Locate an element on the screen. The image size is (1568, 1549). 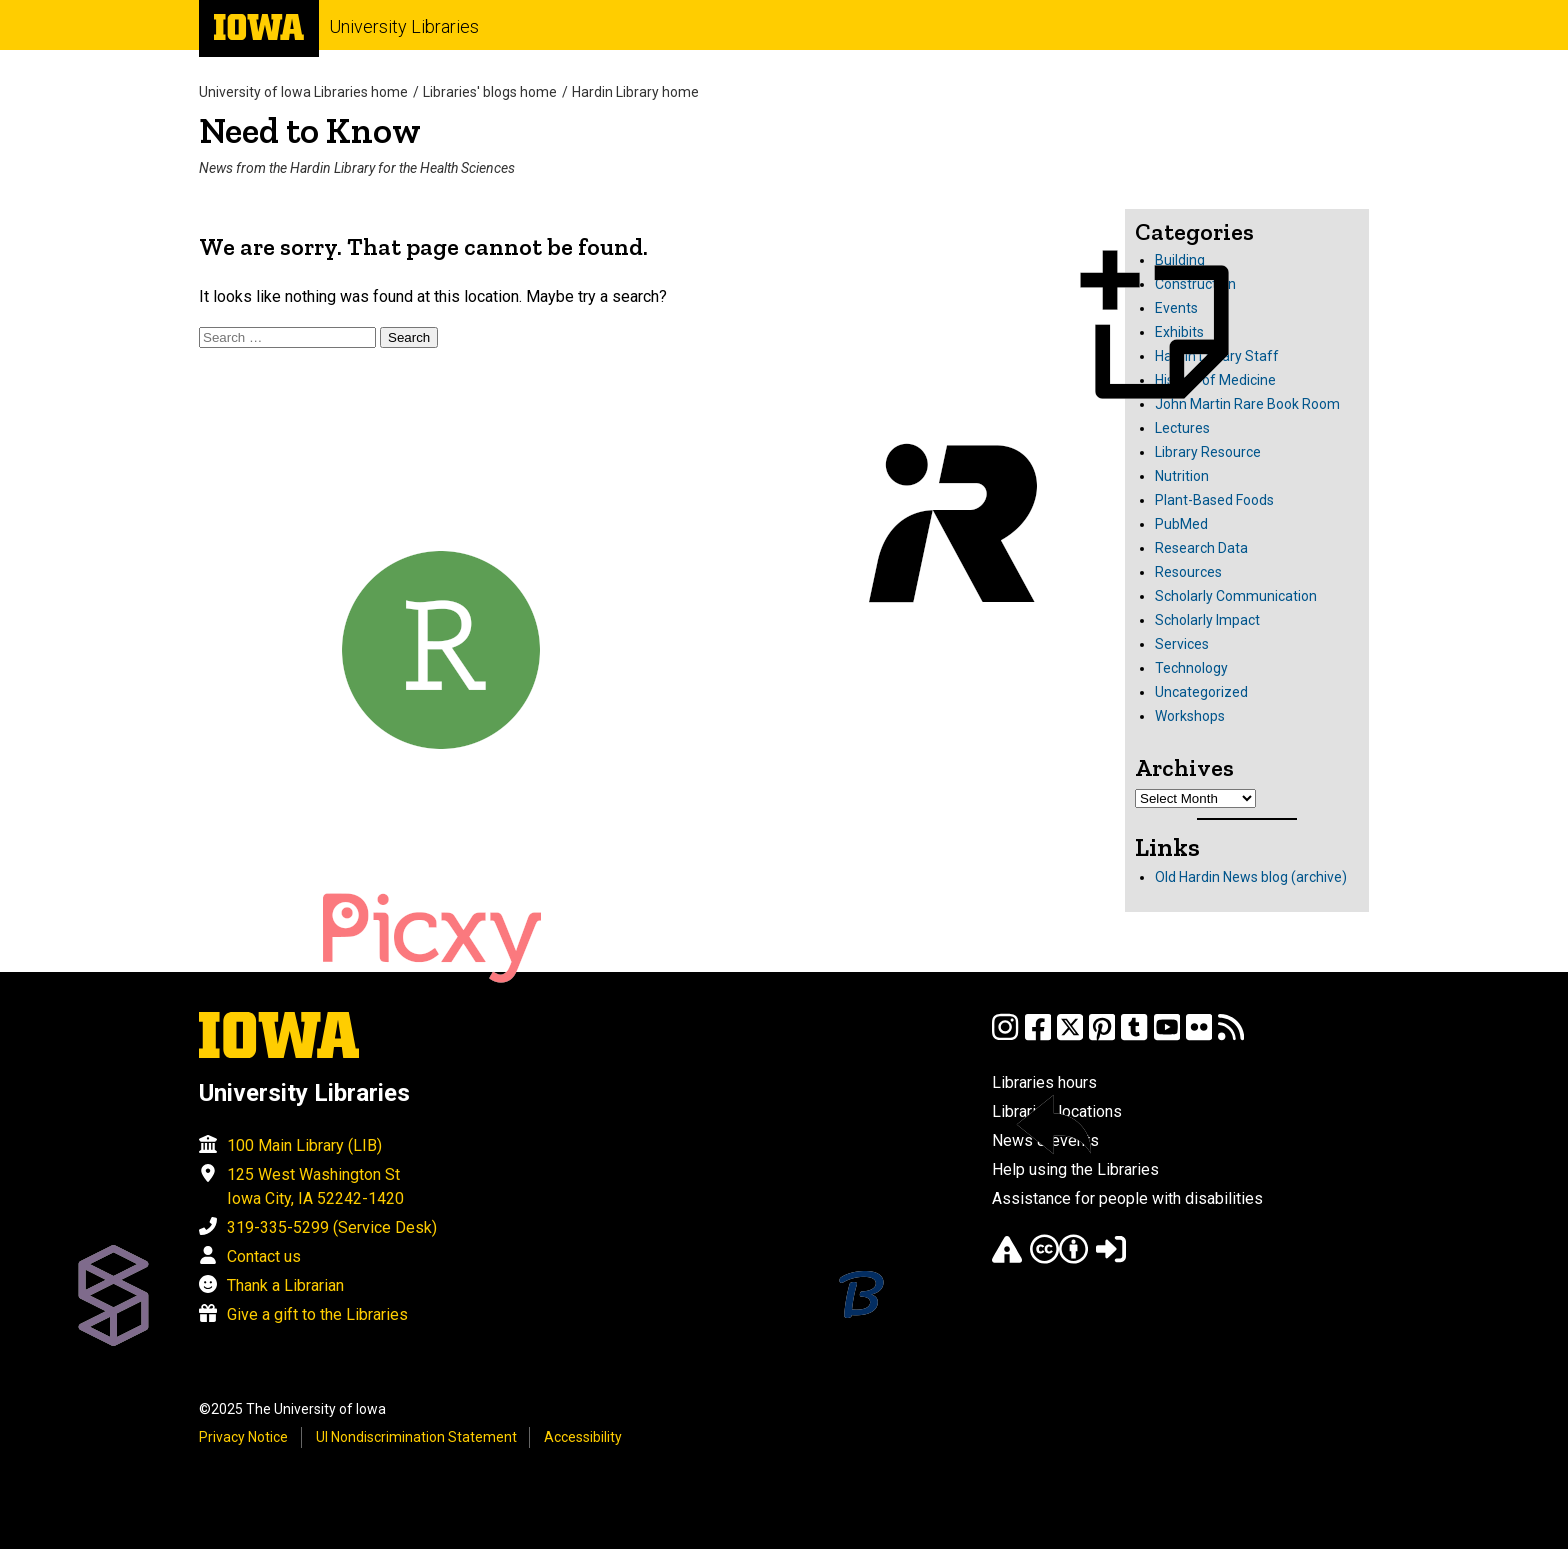
open RStudio IDE application is located at coordinates (441, 650).